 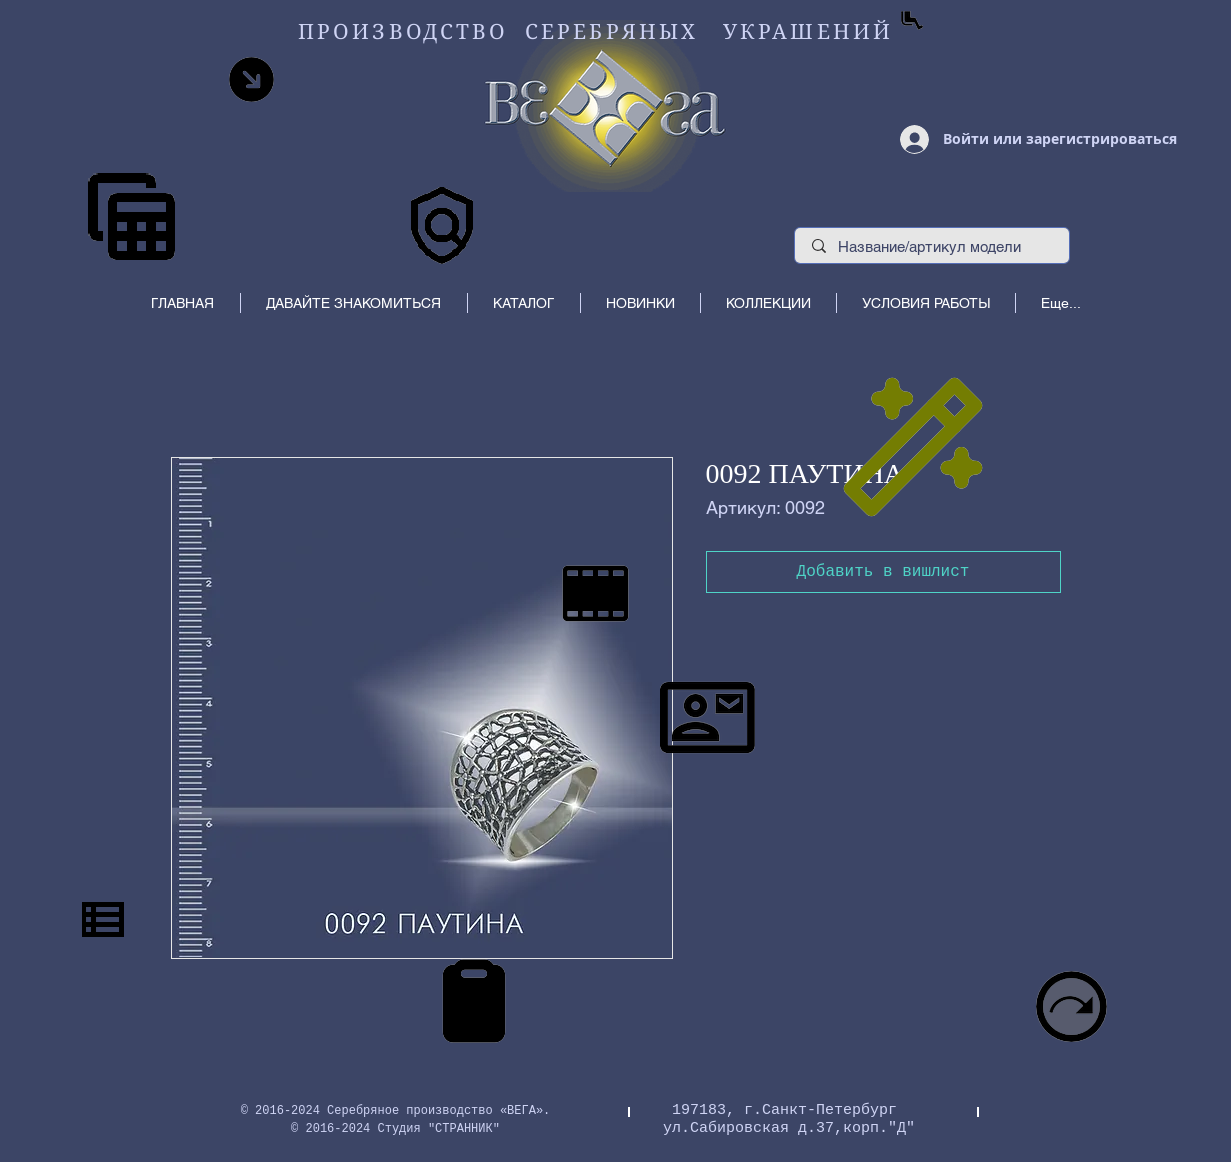 I want to click on view video or film content, so click(x=595, y=593).